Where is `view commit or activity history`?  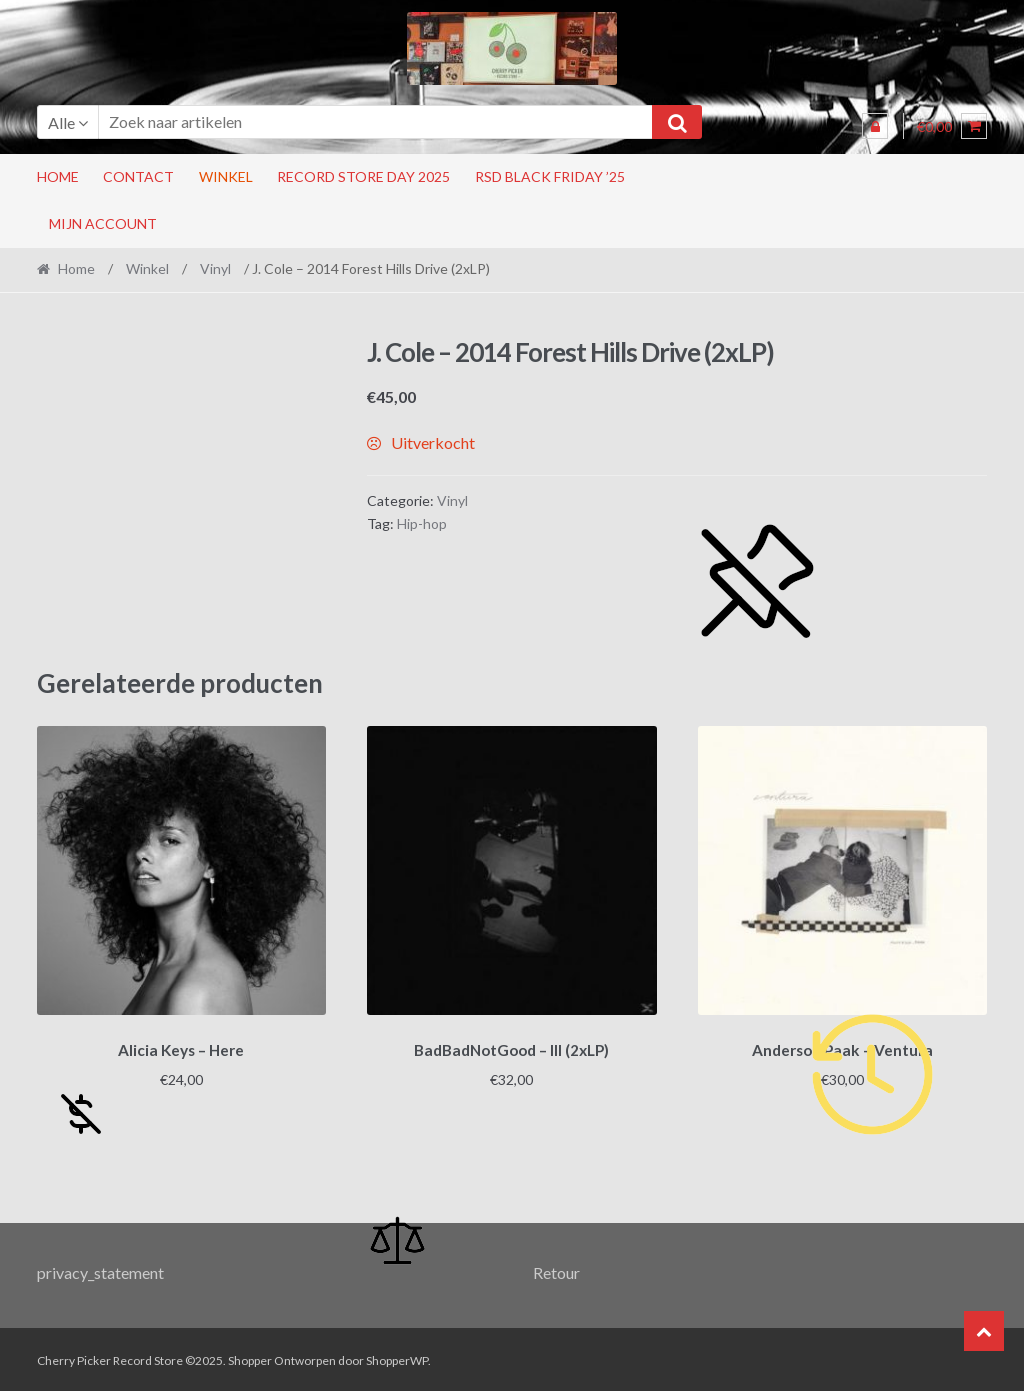 view commit or activity history is located at coordinates (872, 1074).